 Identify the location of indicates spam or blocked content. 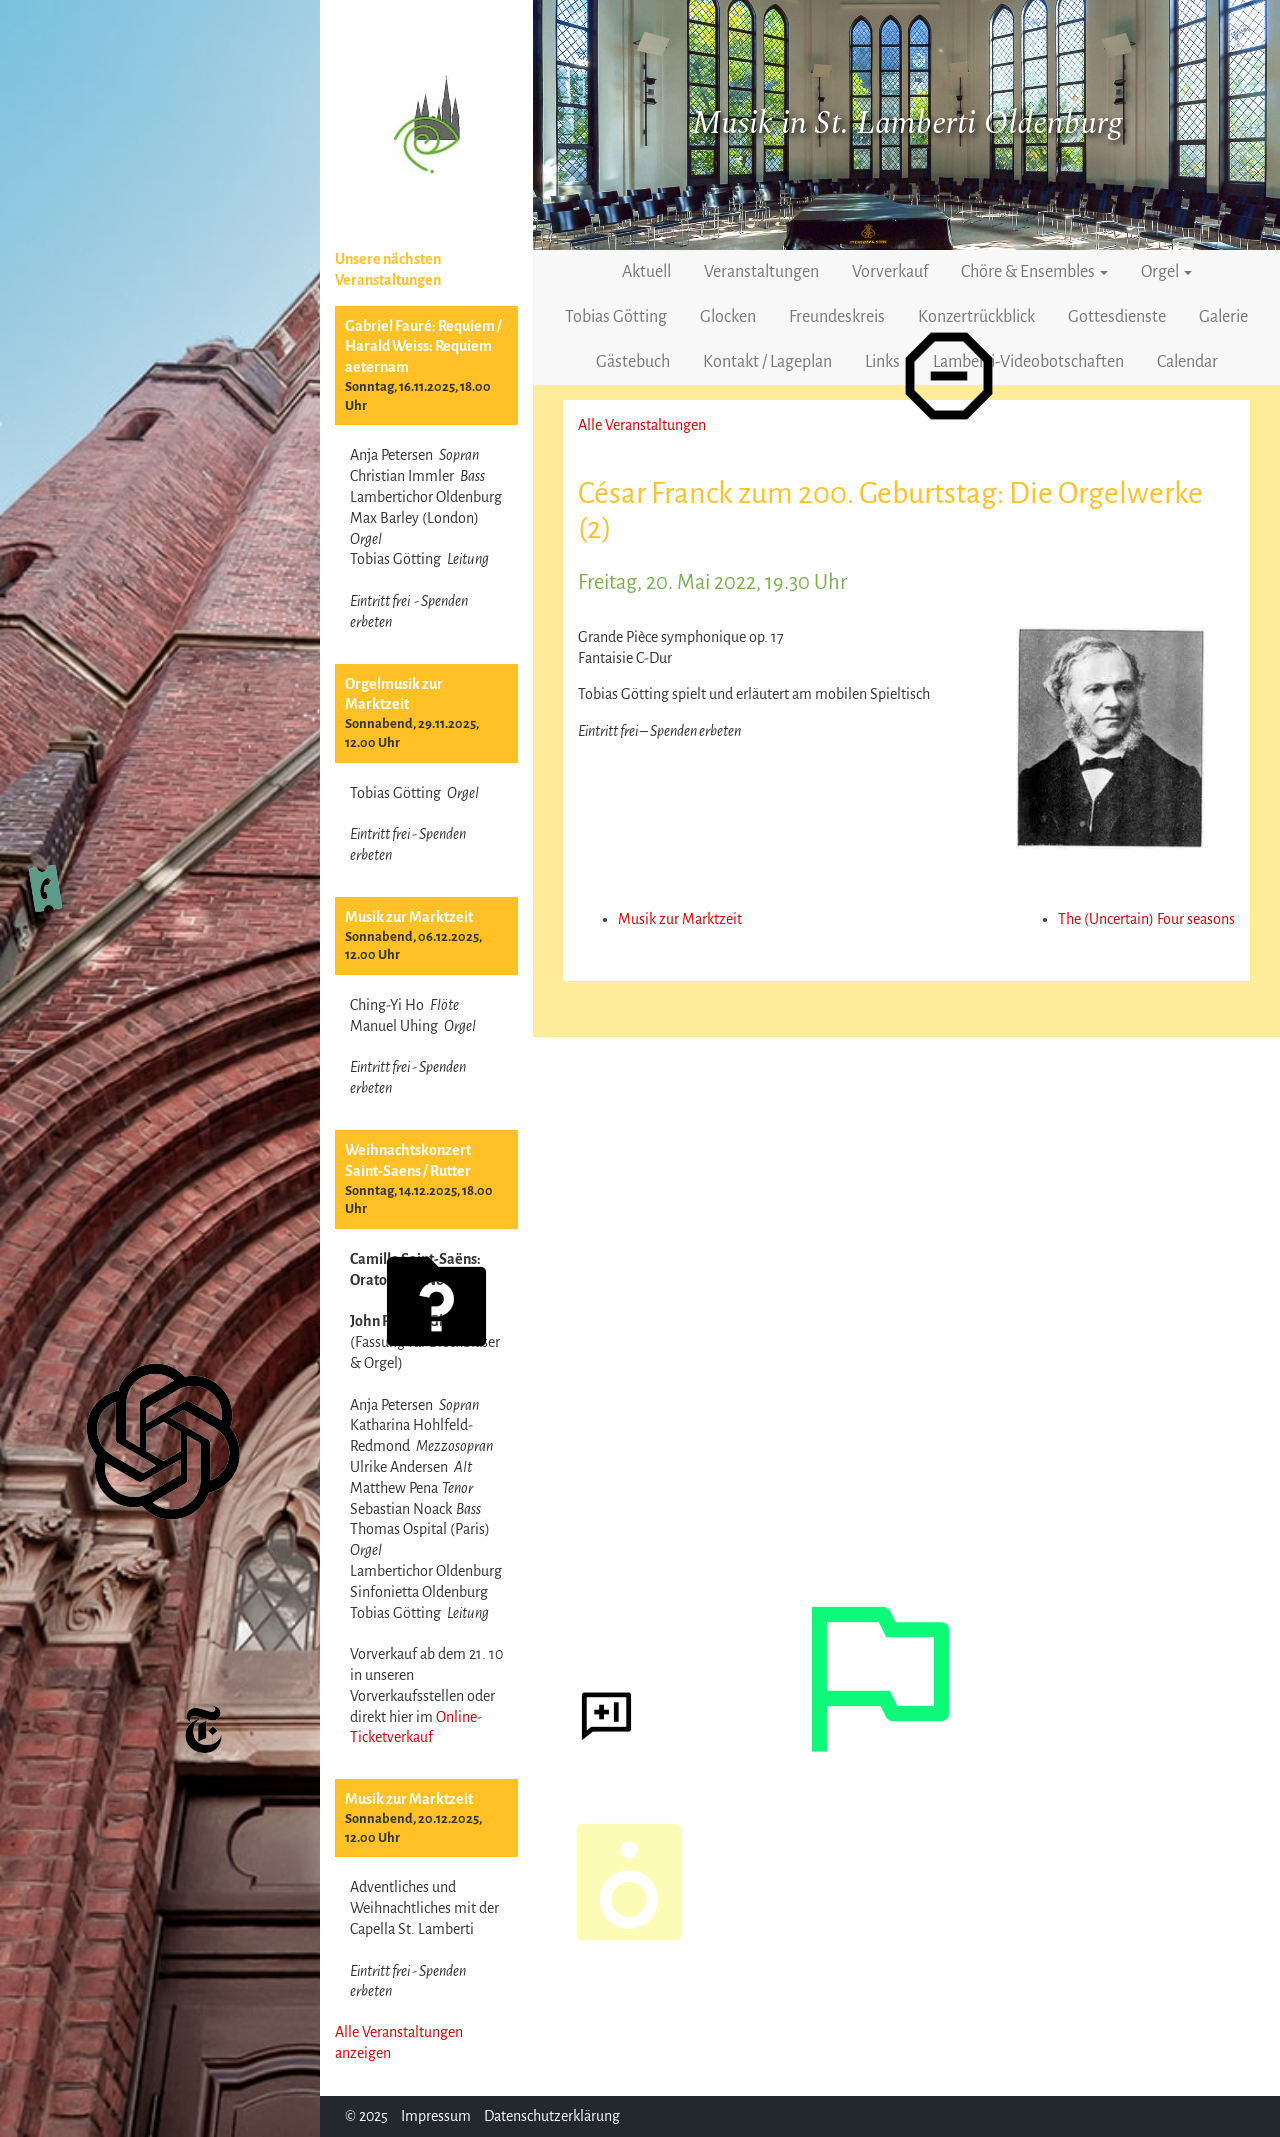
(949, 376).